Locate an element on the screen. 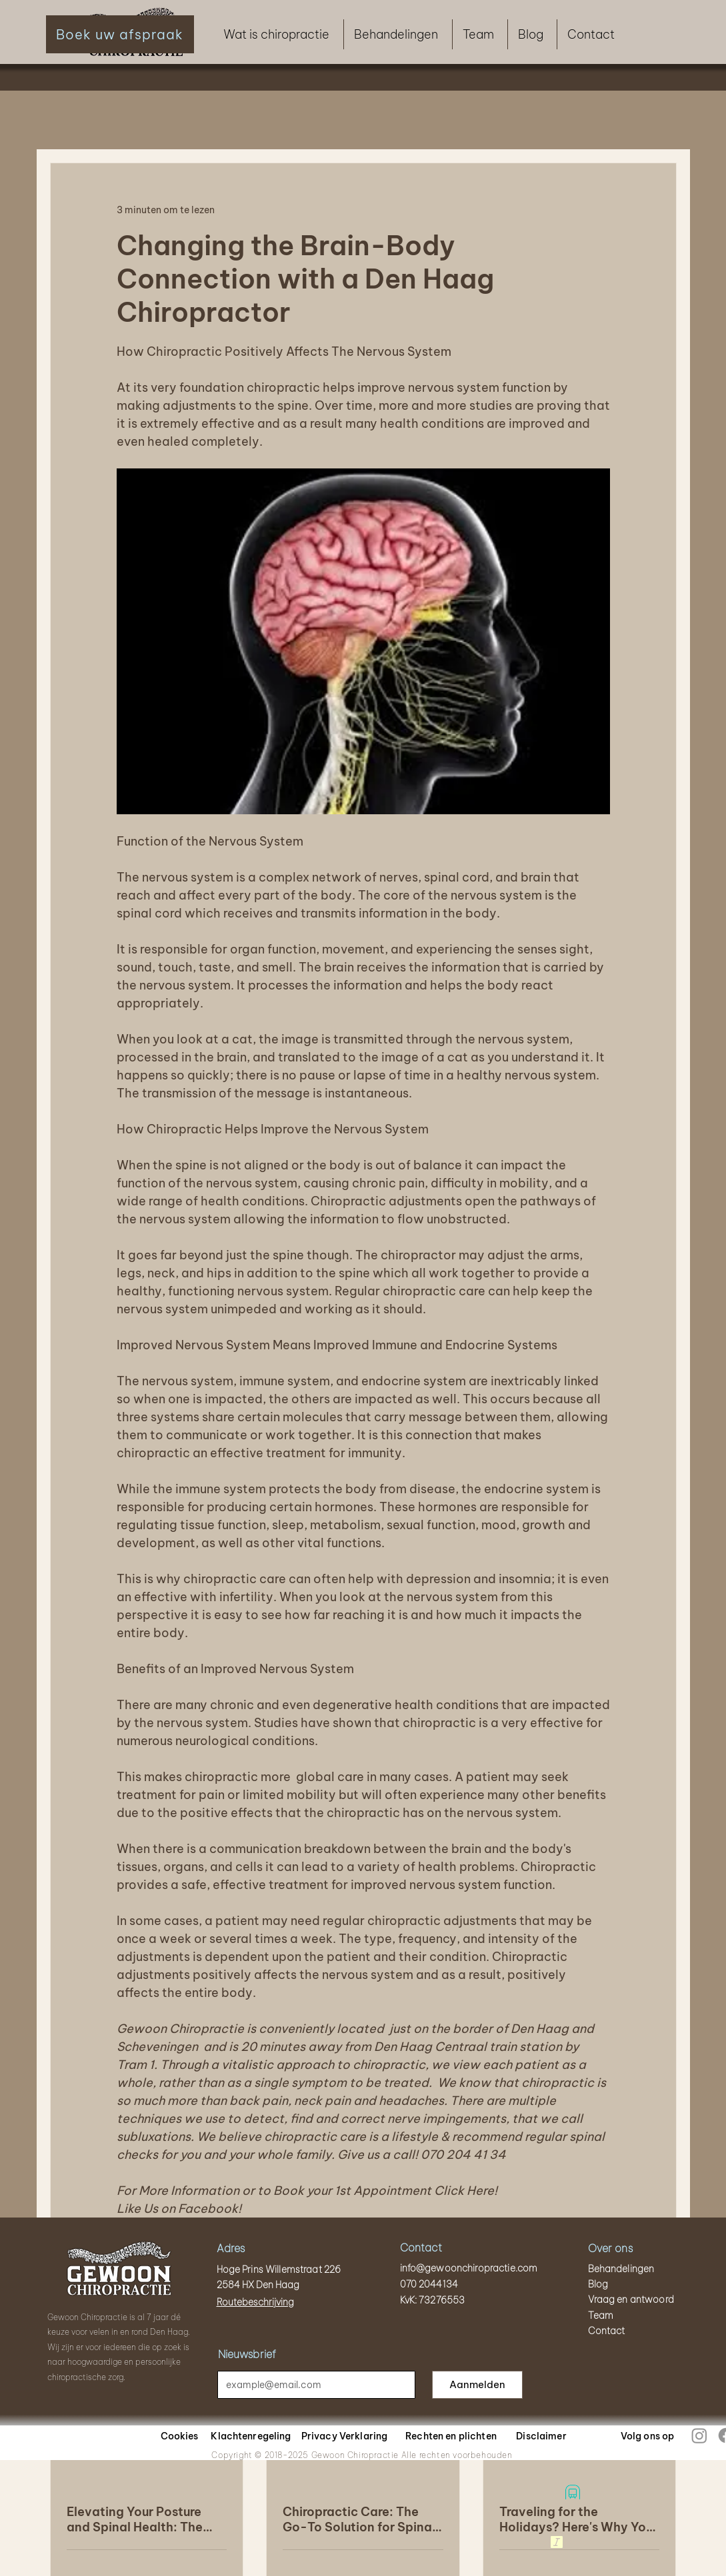  apply italic formatting to selected text is located at coordinates (557, 2542).